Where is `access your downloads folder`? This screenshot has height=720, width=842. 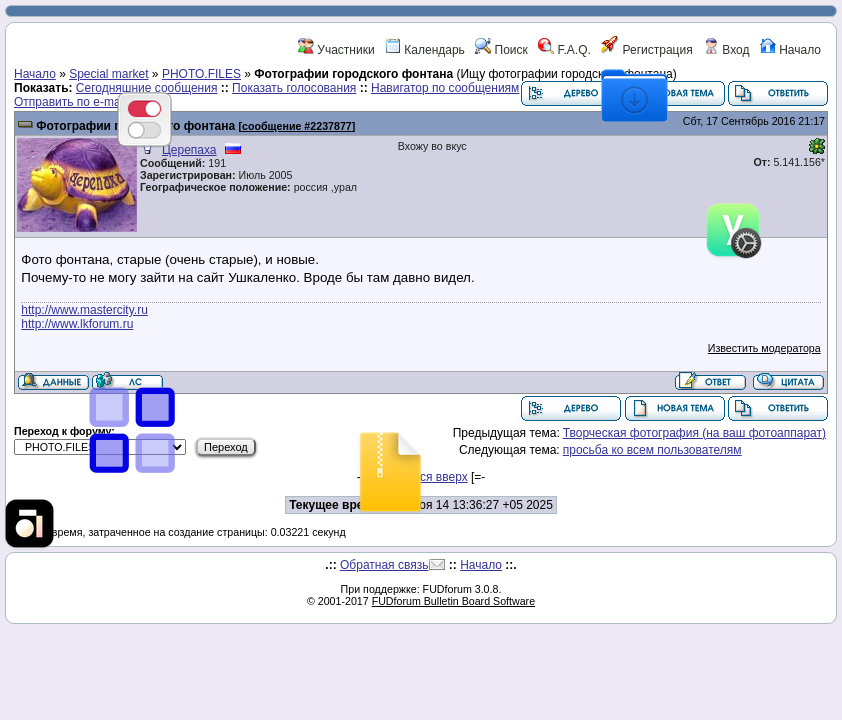
access your downloads folder is located at coordinates (634, 95).